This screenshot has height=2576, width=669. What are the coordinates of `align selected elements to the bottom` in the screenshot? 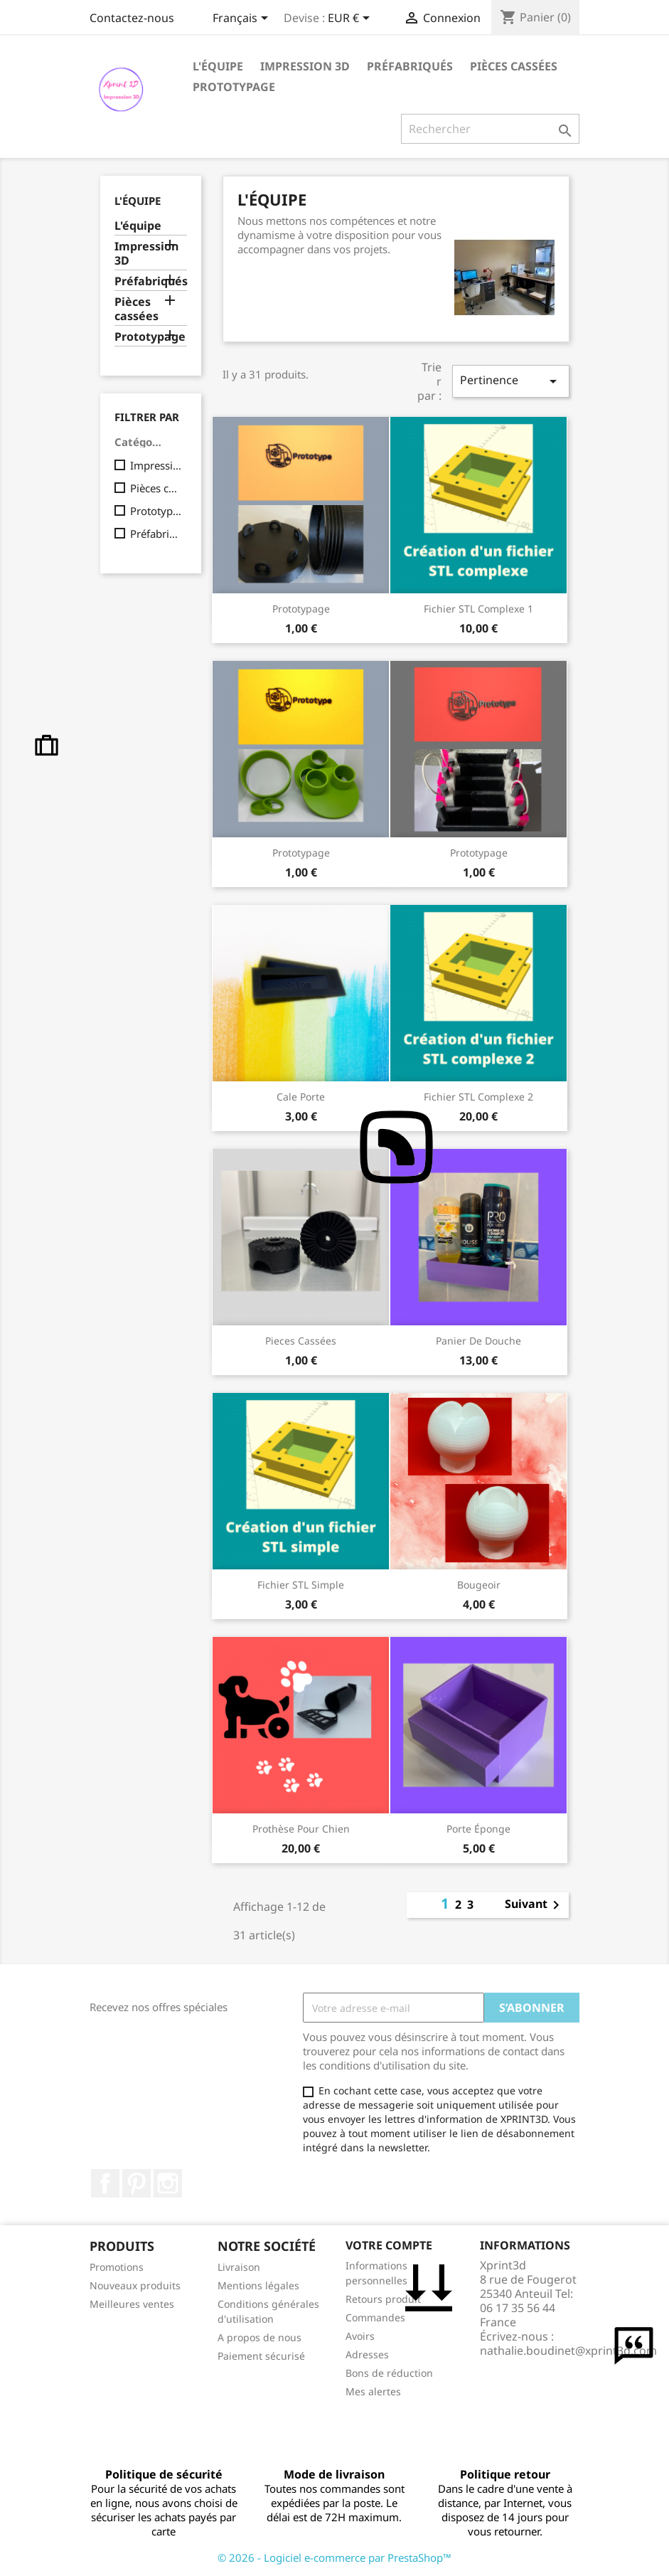 It's located at (429, 2288).